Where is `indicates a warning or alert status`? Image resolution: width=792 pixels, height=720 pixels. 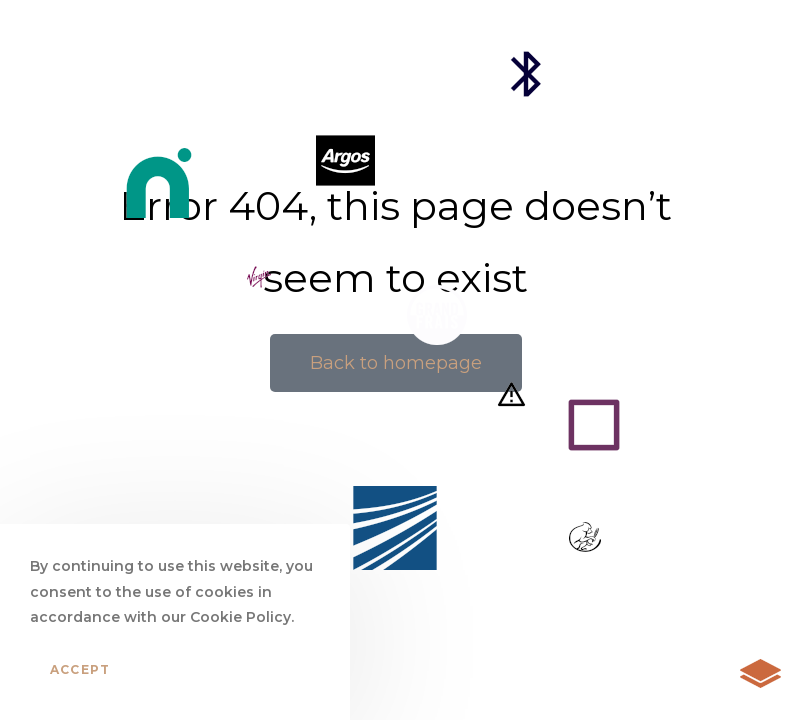
indicates a warning or alert status is located at coordinates (511, 394).